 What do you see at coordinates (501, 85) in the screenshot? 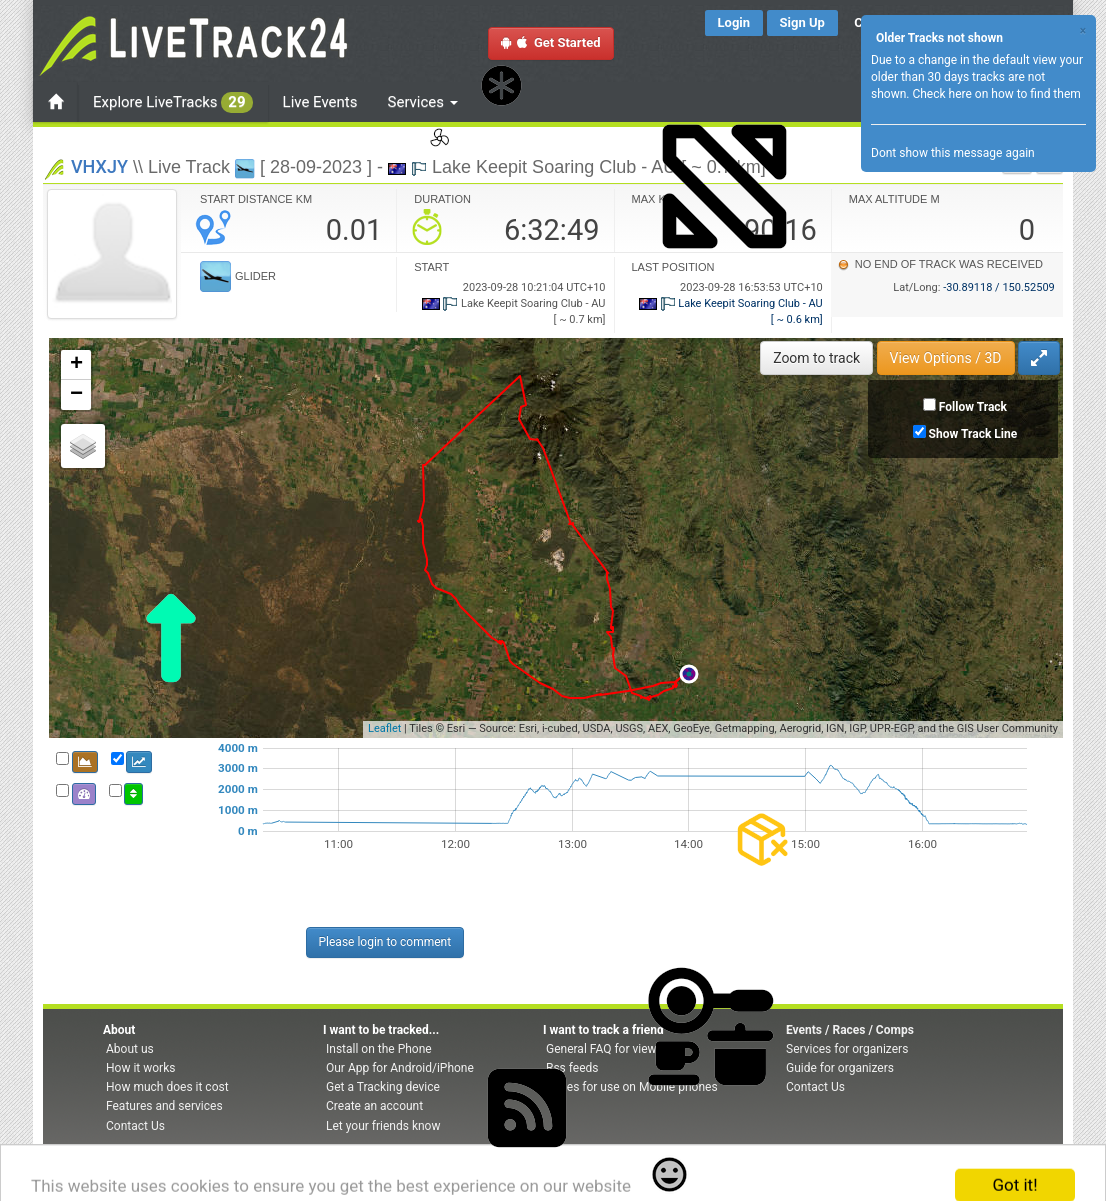
I see `indicates a required field in a form` at bounding box center [501, 85].